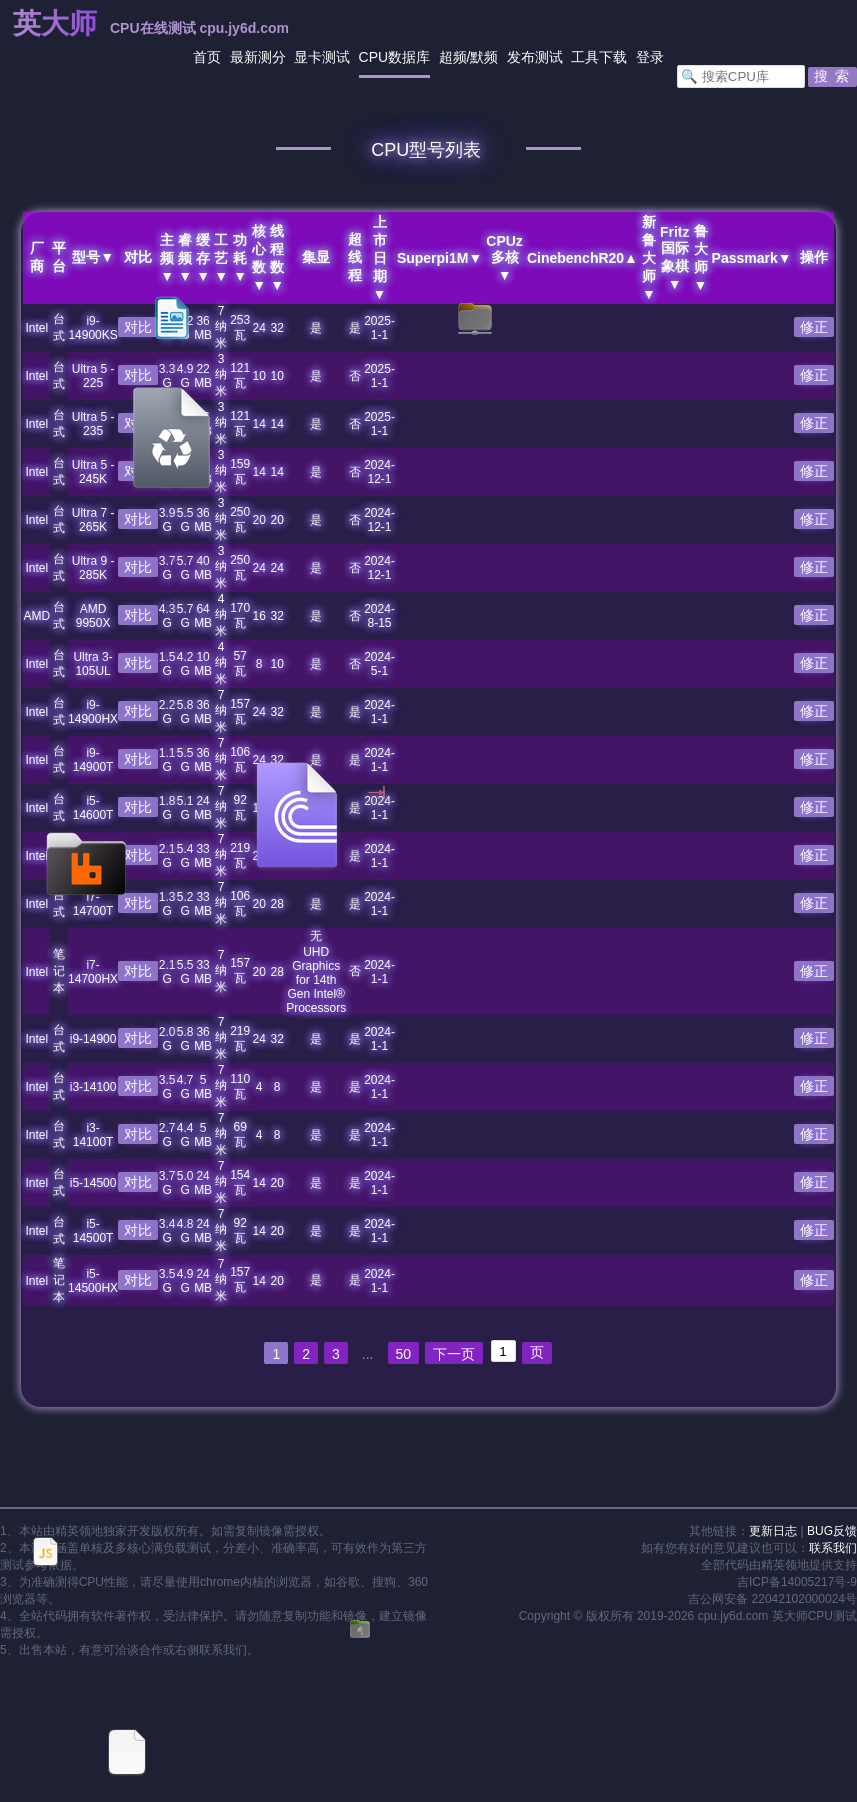 Image resolution: width=857 pixels, height=1802 pixels. Describe the element at coordinates (86, 866) in the screenshot. I see `open folder containing RabbitMQ configuration files` at that location.